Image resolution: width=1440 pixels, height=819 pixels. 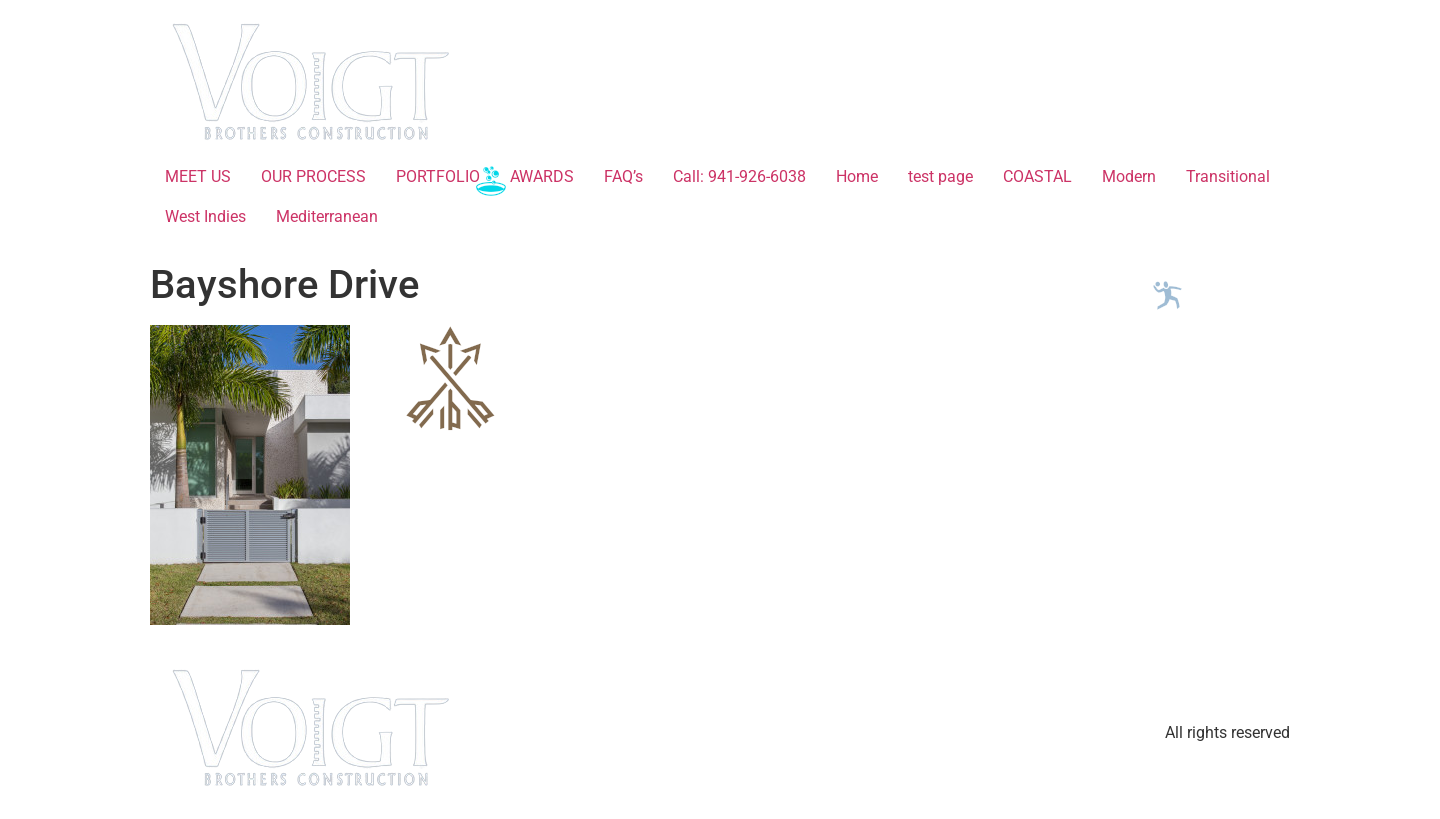 I want to click on brewing or crafting a potion, so click(x=491, y=181).